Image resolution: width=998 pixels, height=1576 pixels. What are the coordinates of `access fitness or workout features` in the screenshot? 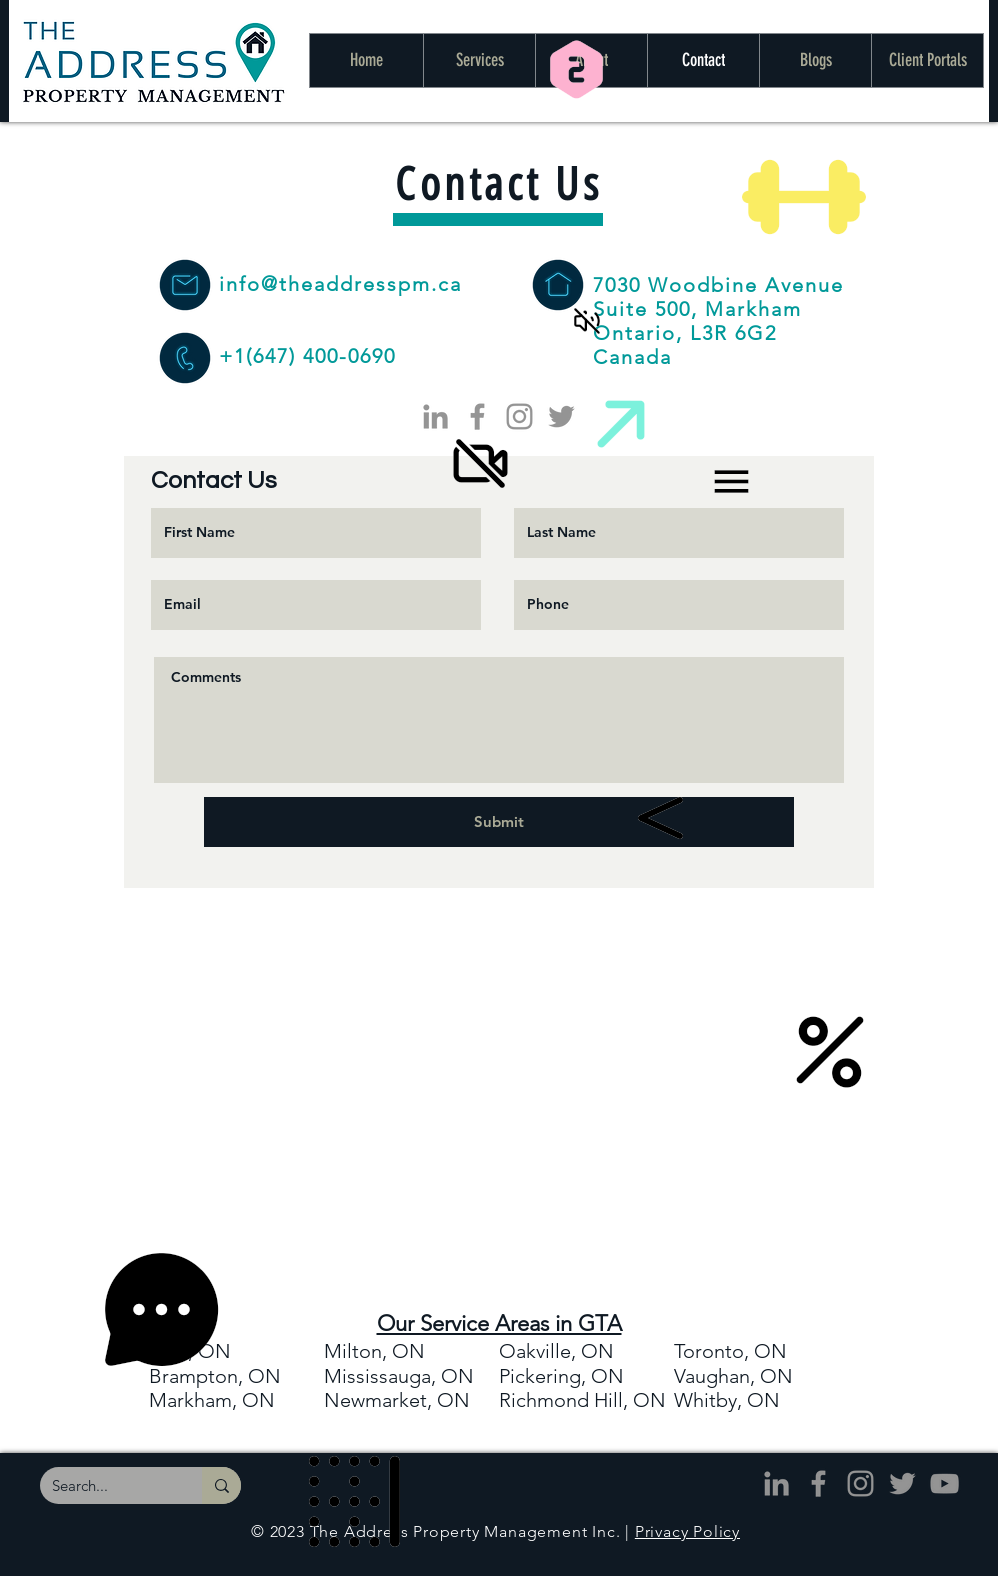 It's located at (804, 197).